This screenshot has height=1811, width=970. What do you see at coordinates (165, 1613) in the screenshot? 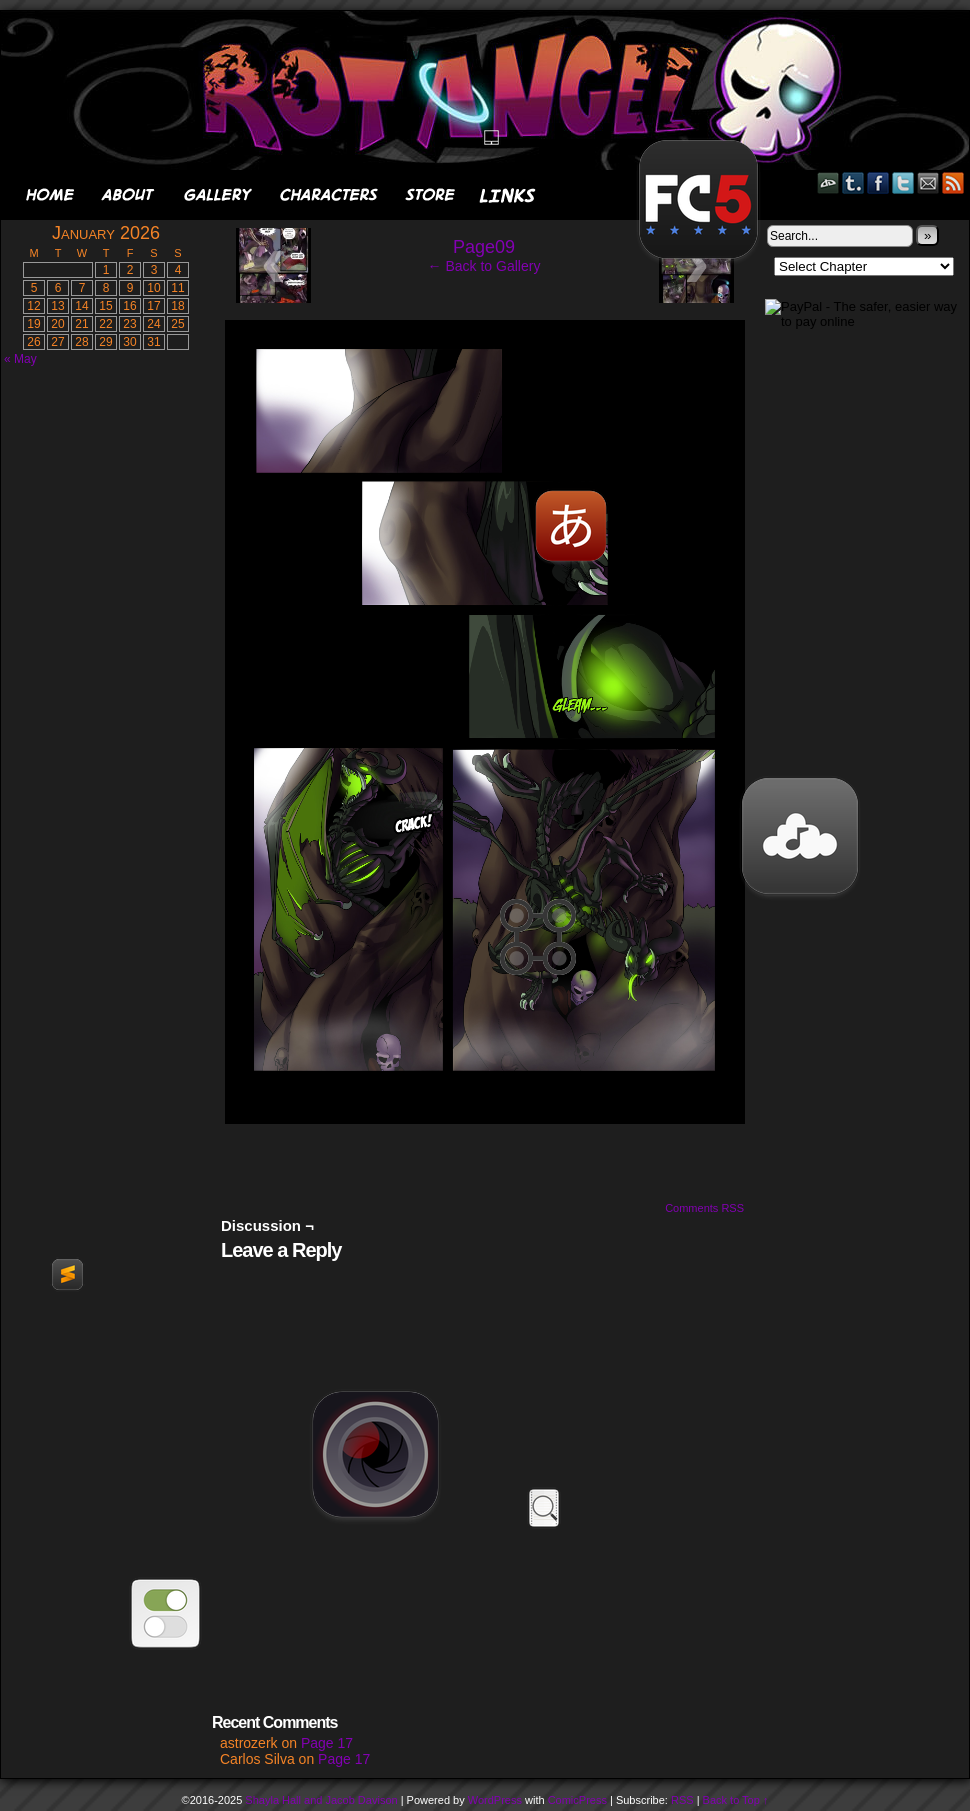
I see `open system tweaks or settings customization` at bounding box center [165, 1613].